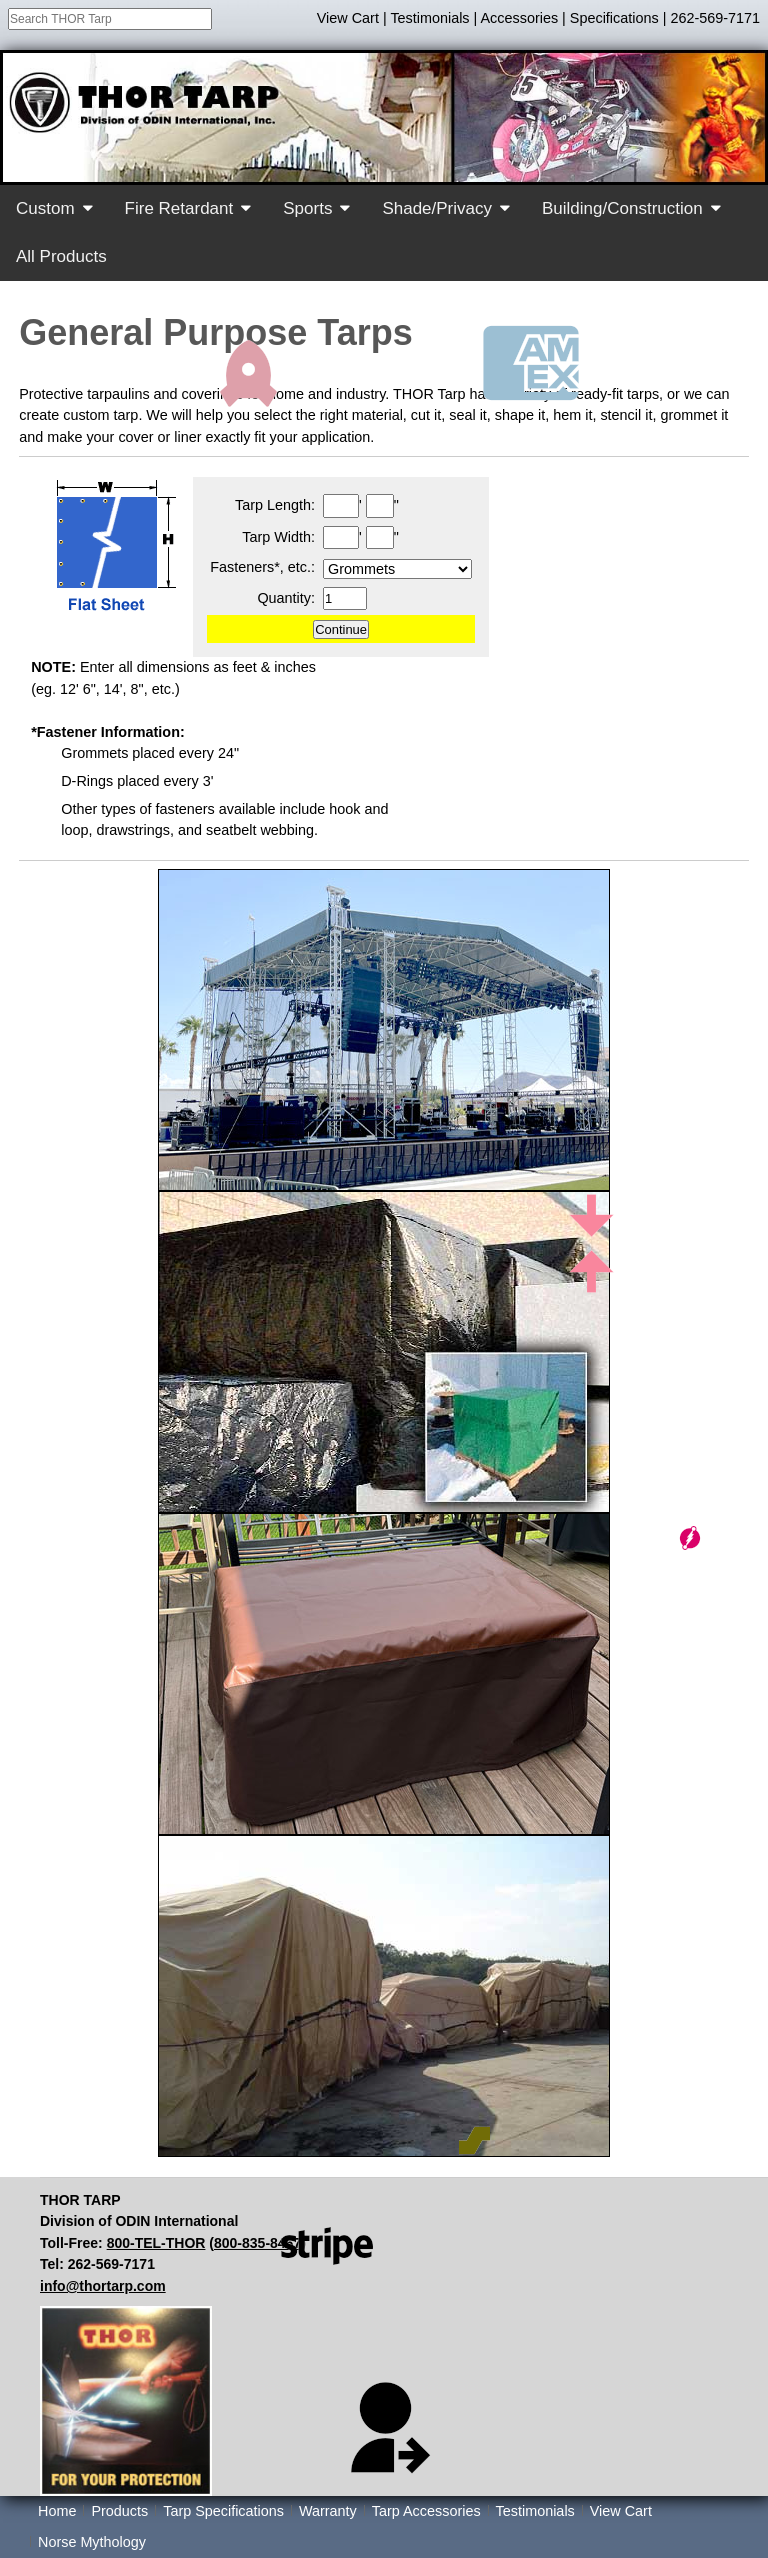  What do you see at coordinates (474, 2140) in the screenshot?
I see `salt project logo` at bounding box center [474, 2140].